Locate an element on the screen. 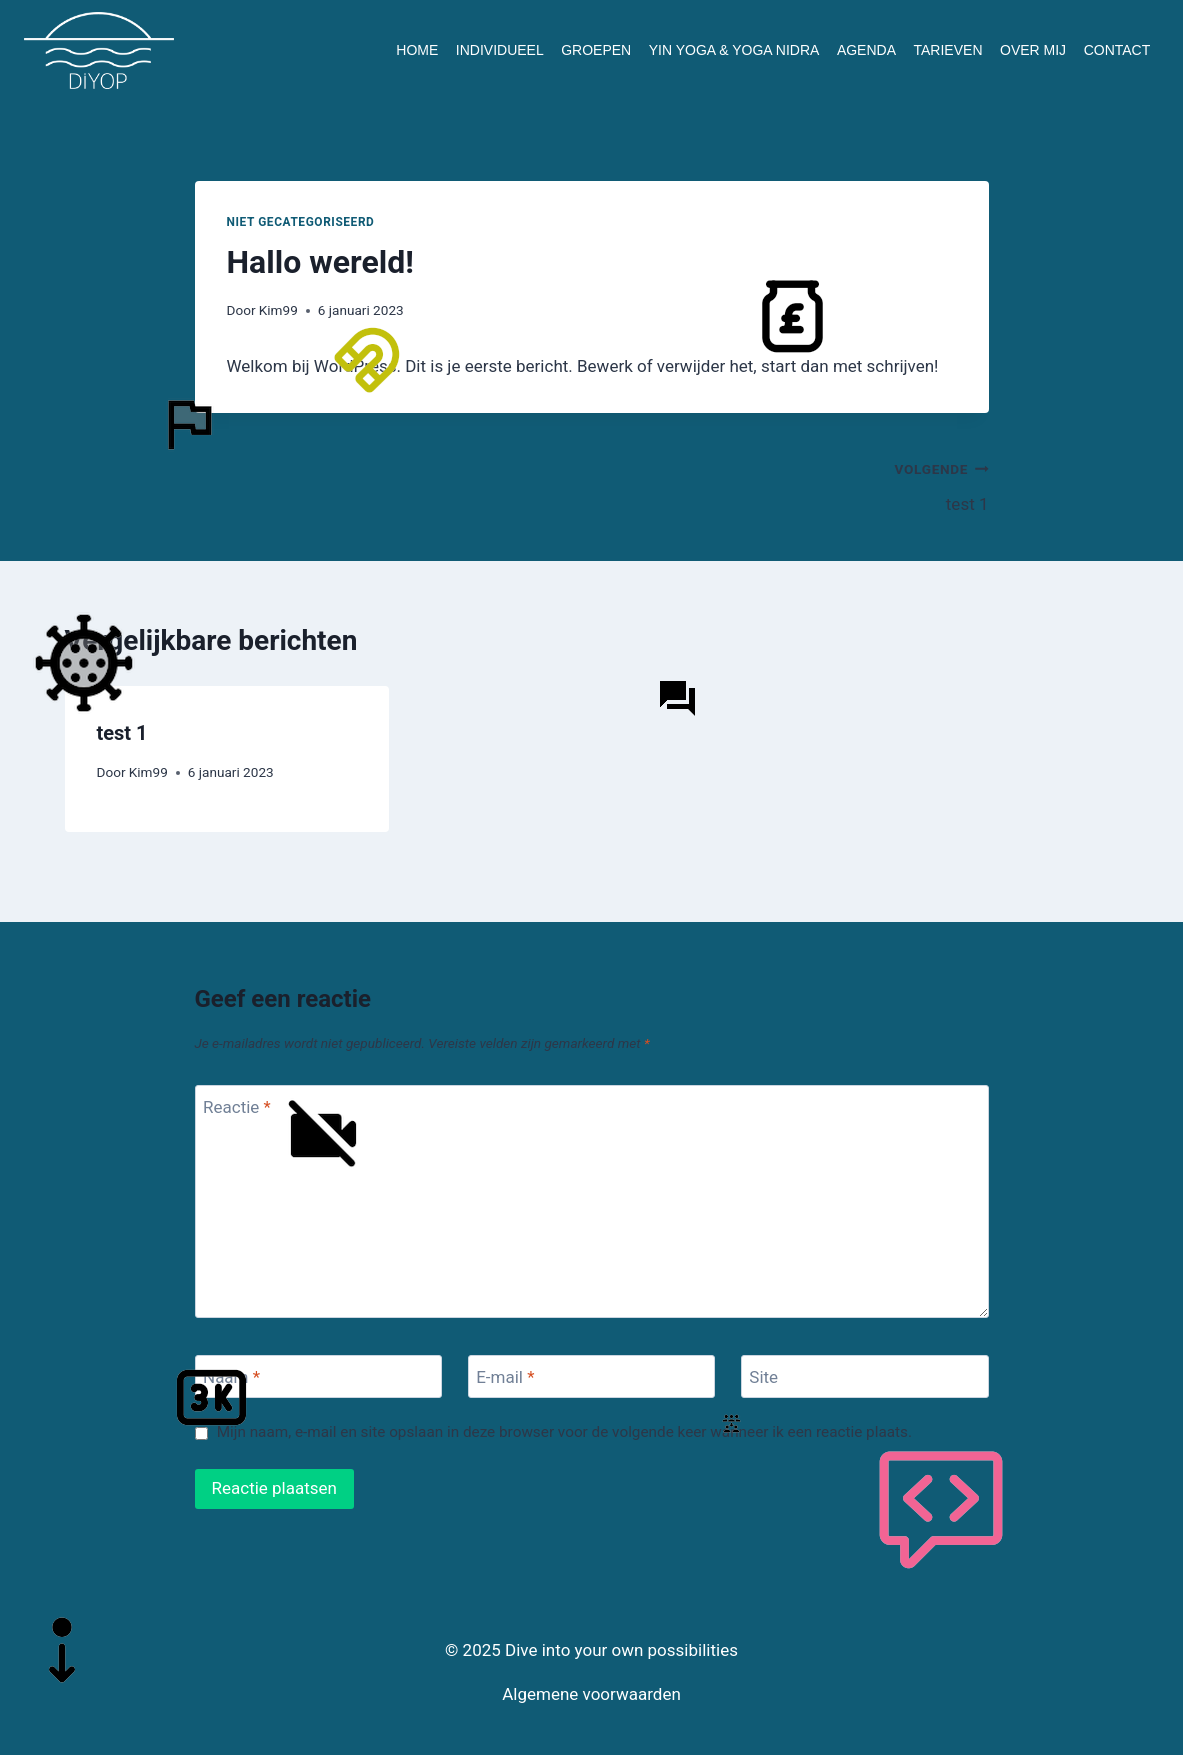 This screenshot has height=1755, width=1183. indicates covid-19 or coronavirus-related content is located at coordinates (84, 663).